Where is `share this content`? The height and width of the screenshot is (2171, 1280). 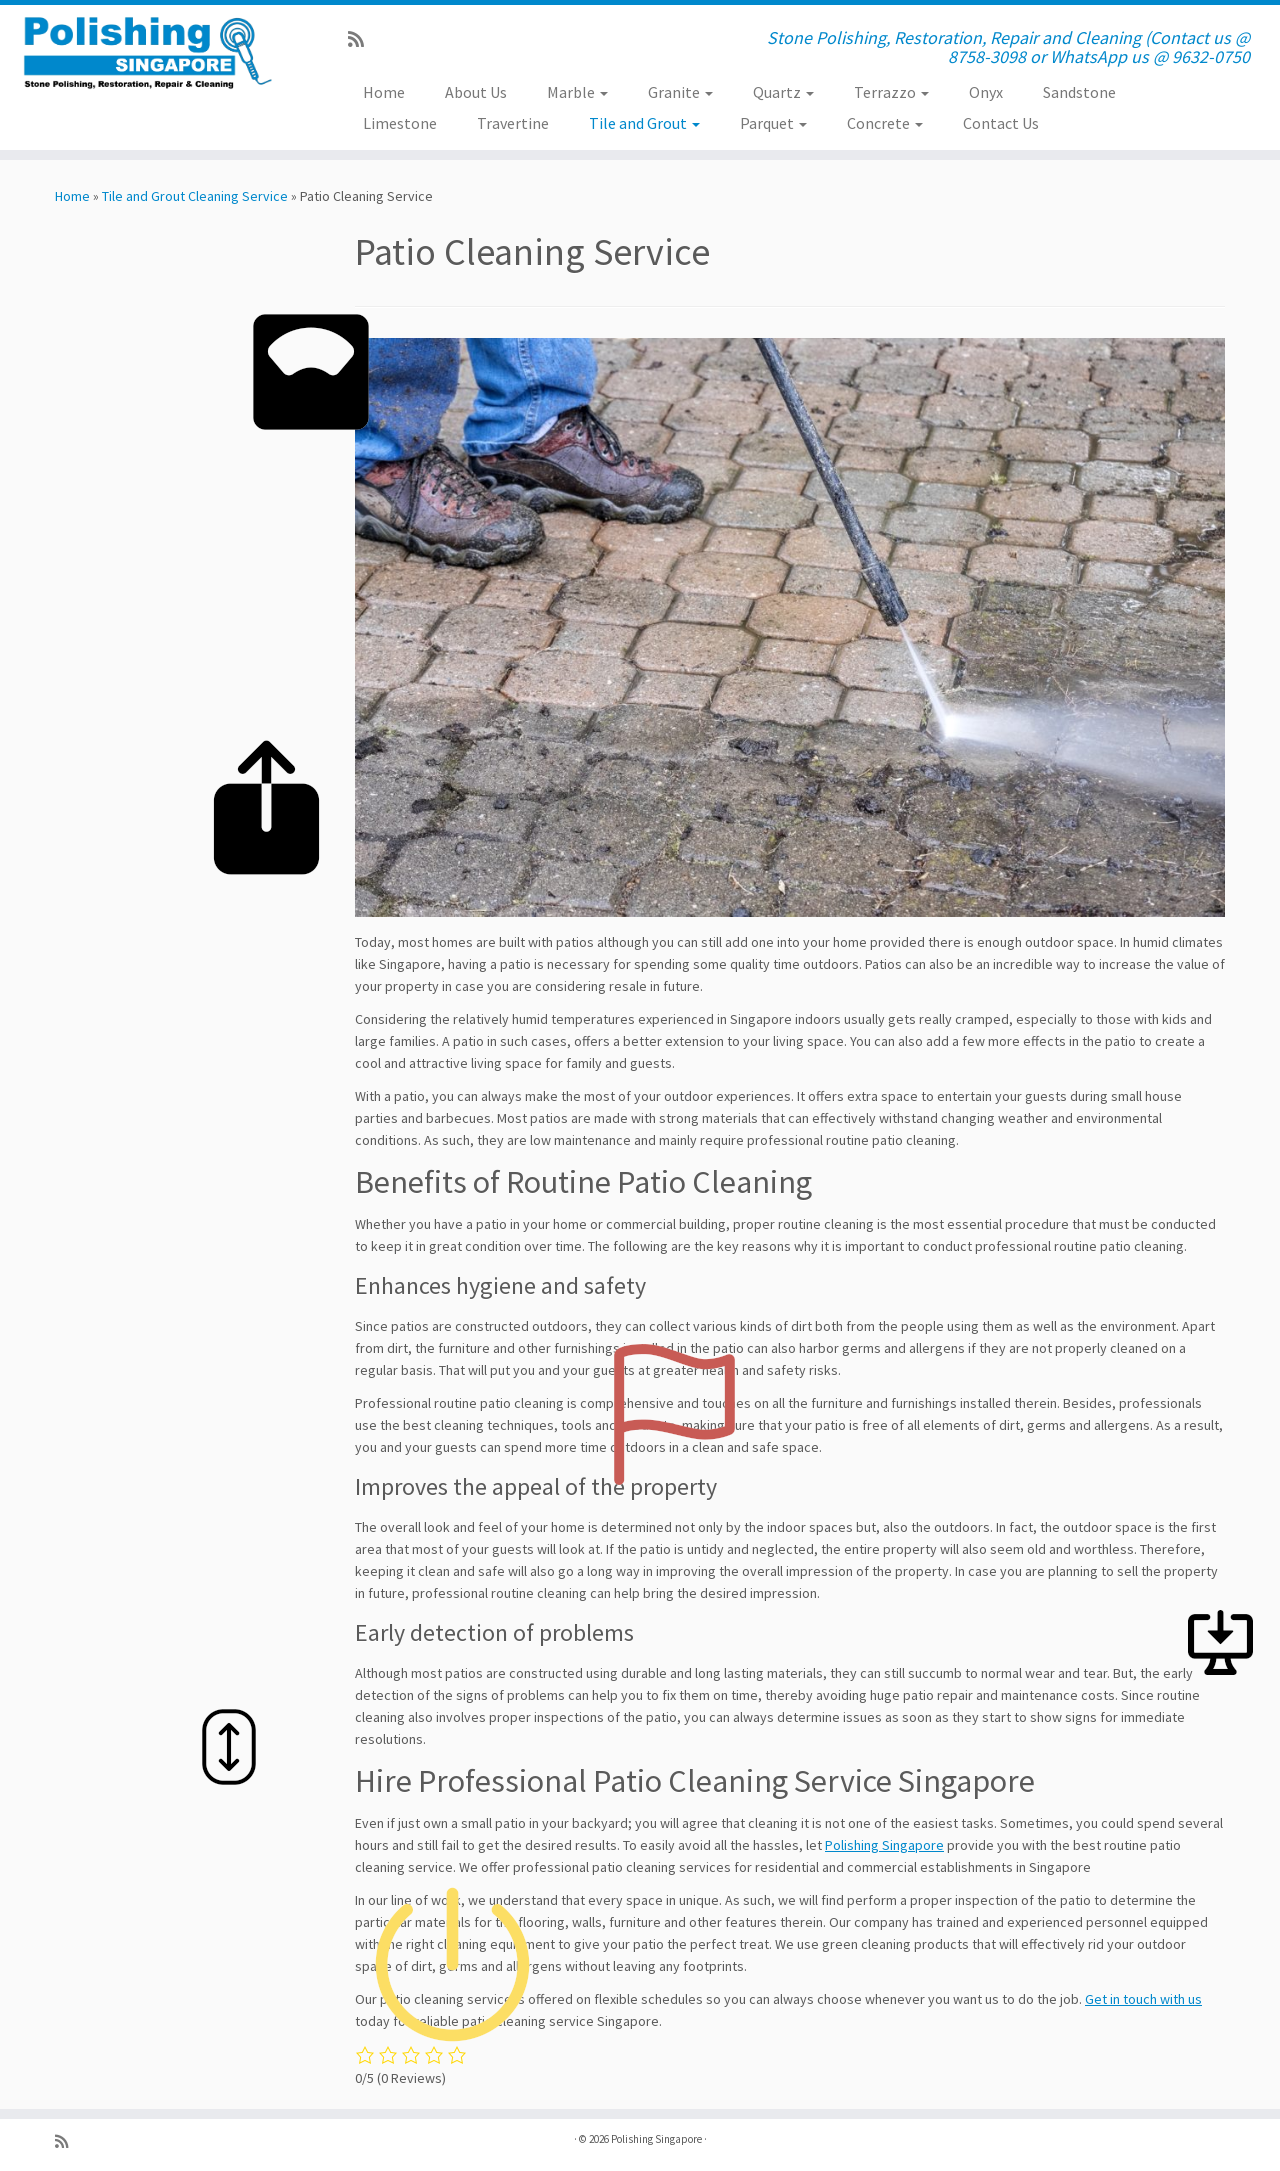 share this content is located at coordinates (266, 807).